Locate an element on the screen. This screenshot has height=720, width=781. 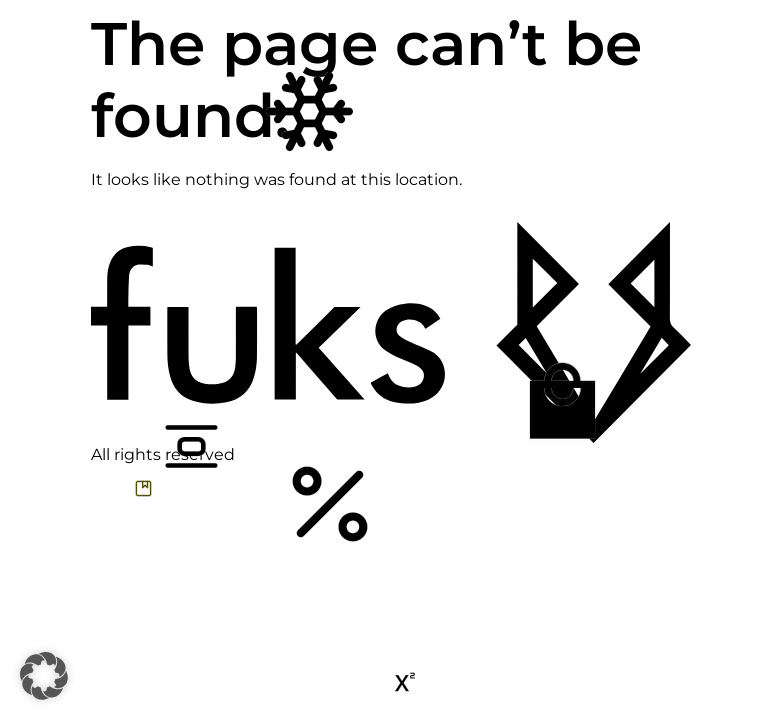
view your music album collection is located at coordinates (143, 488).